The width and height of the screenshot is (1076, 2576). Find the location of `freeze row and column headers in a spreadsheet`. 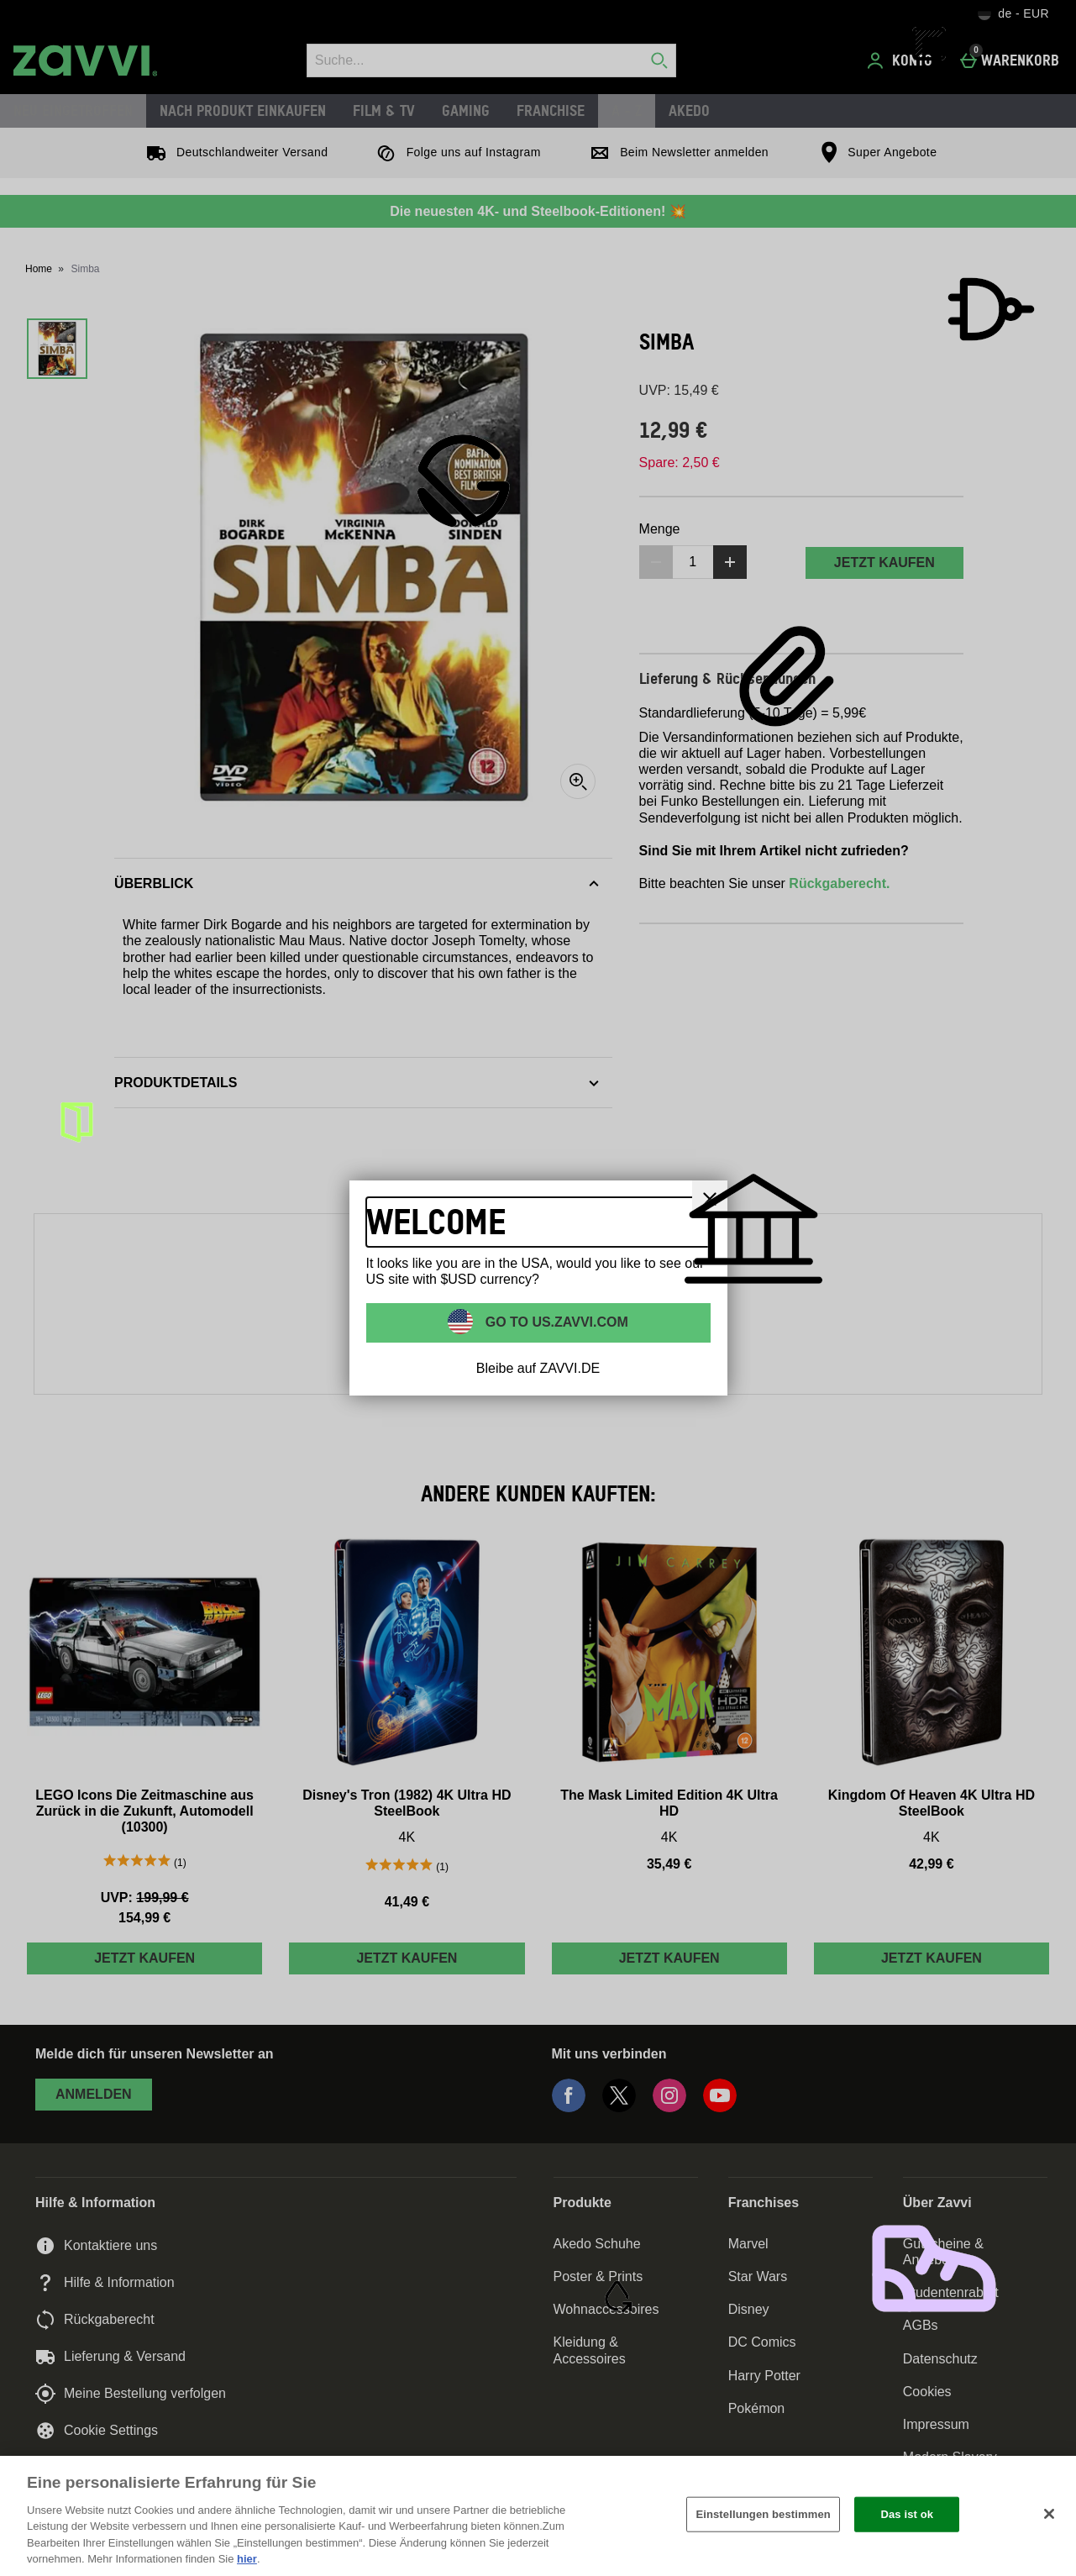

freeze row and column headers in a spreadsheet is located at coordinates (929, 44).